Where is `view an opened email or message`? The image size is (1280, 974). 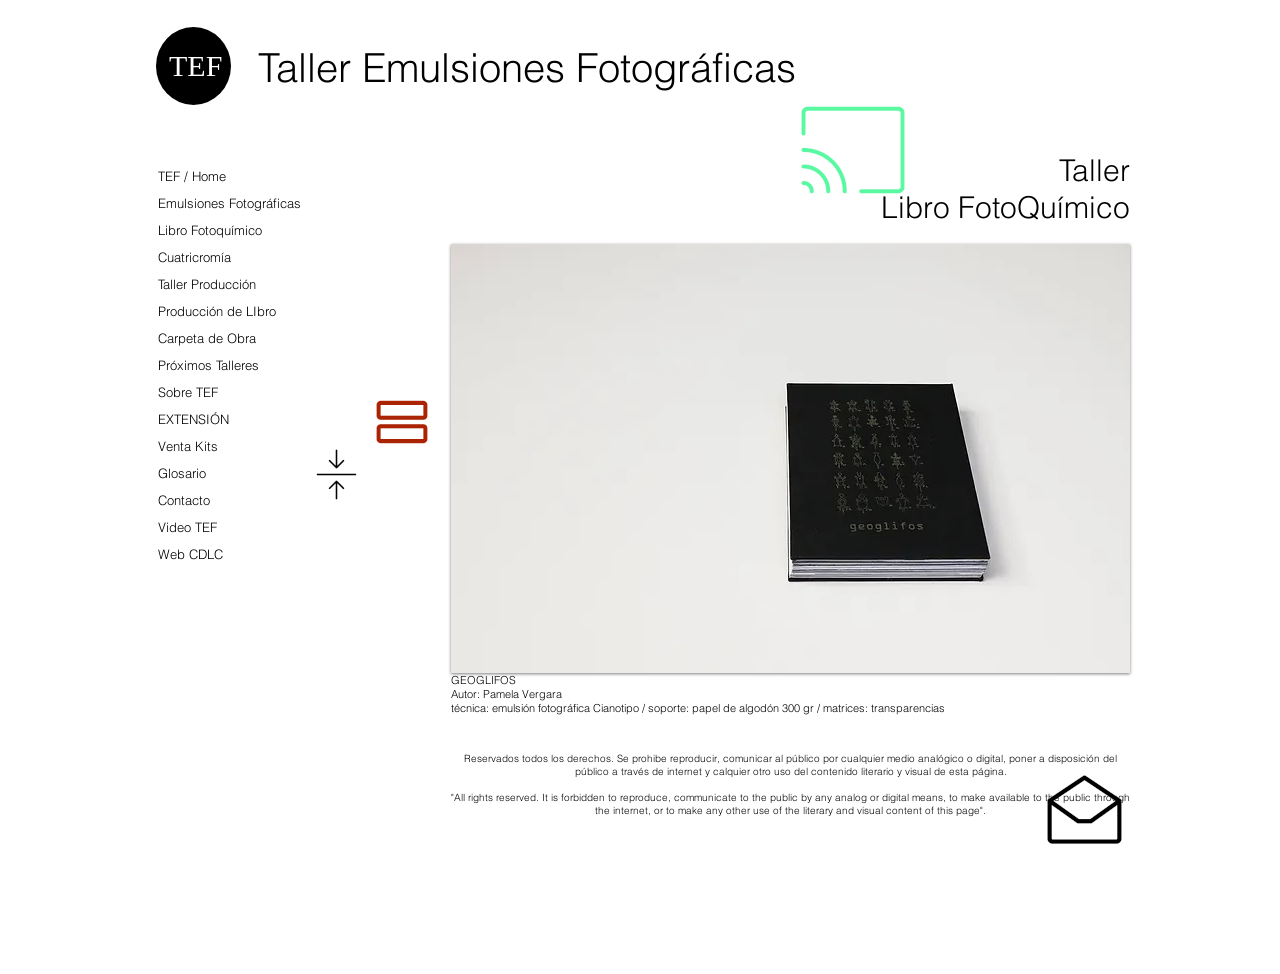
view an opened email or message is located at coordinates (1084, 812).